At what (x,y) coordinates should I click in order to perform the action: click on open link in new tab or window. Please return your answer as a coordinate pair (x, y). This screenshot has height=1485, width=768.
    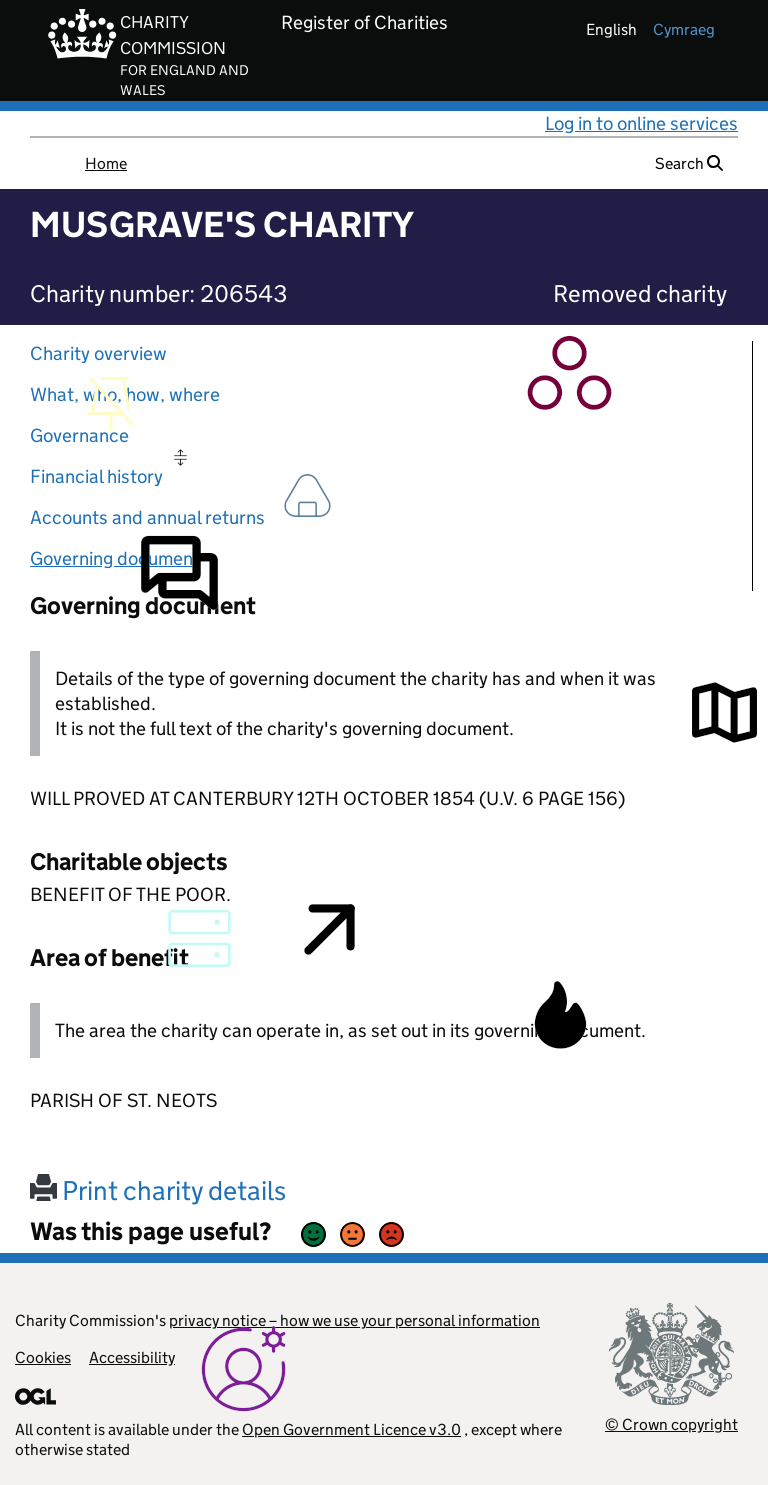
    Looking at the image, I should click on (329, 929).